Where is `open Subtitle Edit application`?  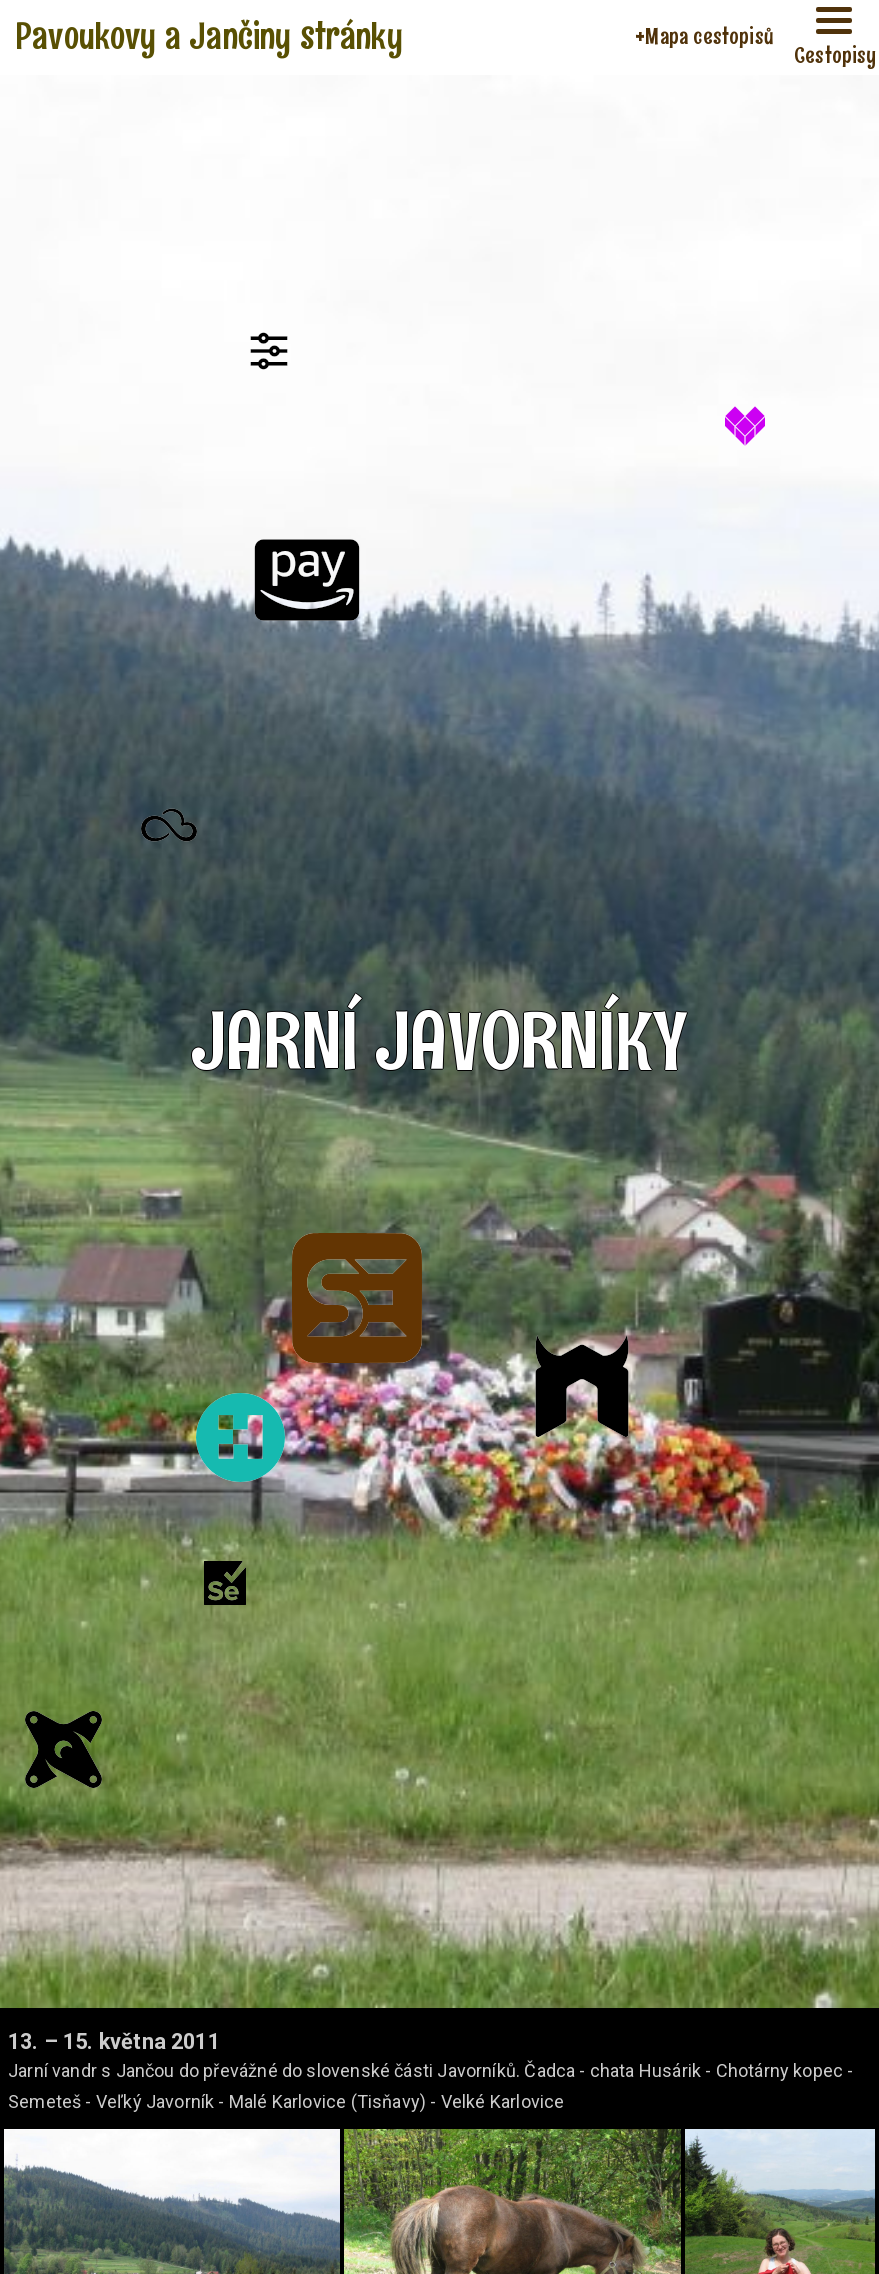
open Subtitle Edit application is located at coordinates (357, 1298).